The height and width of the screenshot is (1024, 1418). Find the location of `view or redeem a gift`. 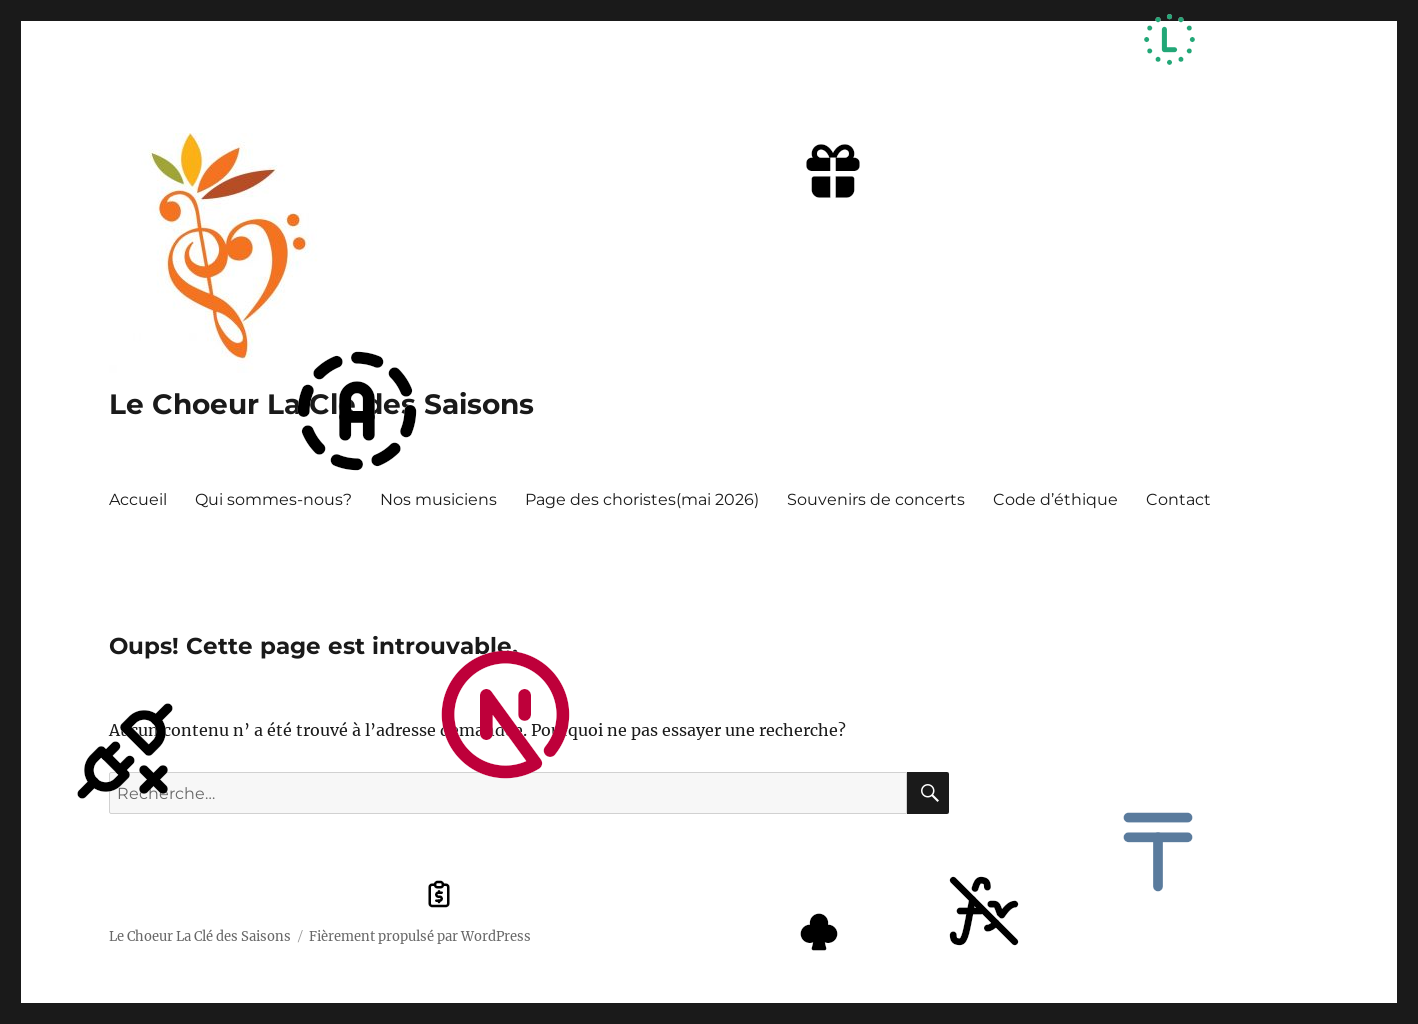

view or redeem a gift is located at coordinates (833, 171).